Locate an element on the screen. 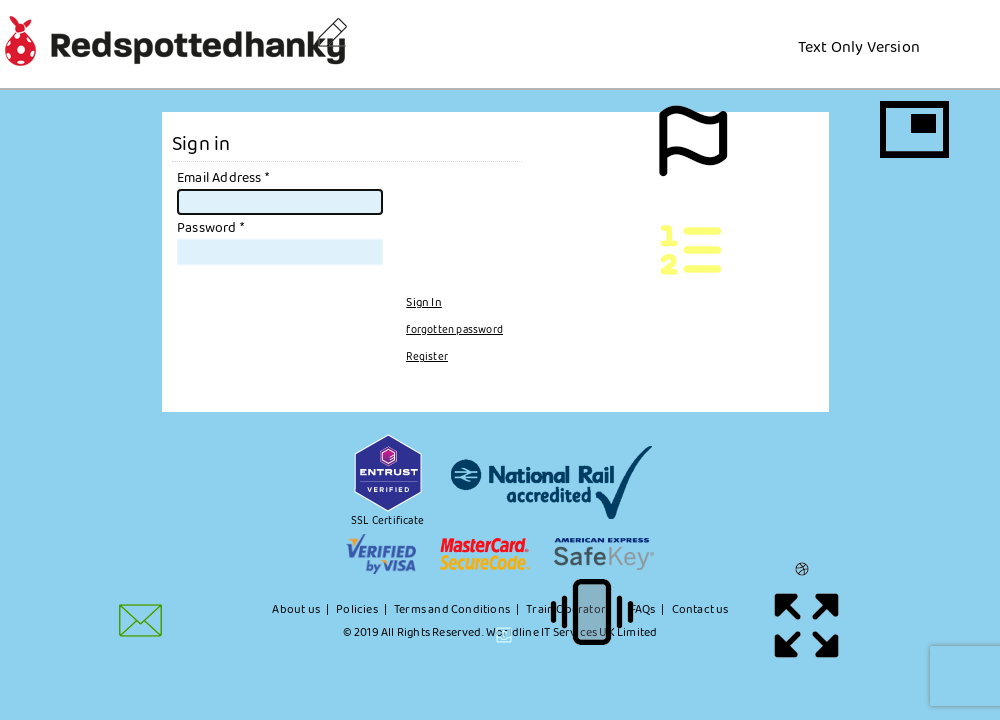 This screenshot has width=1000, height=720. expand to fullscreen mode is located at coordinates (806, 625).